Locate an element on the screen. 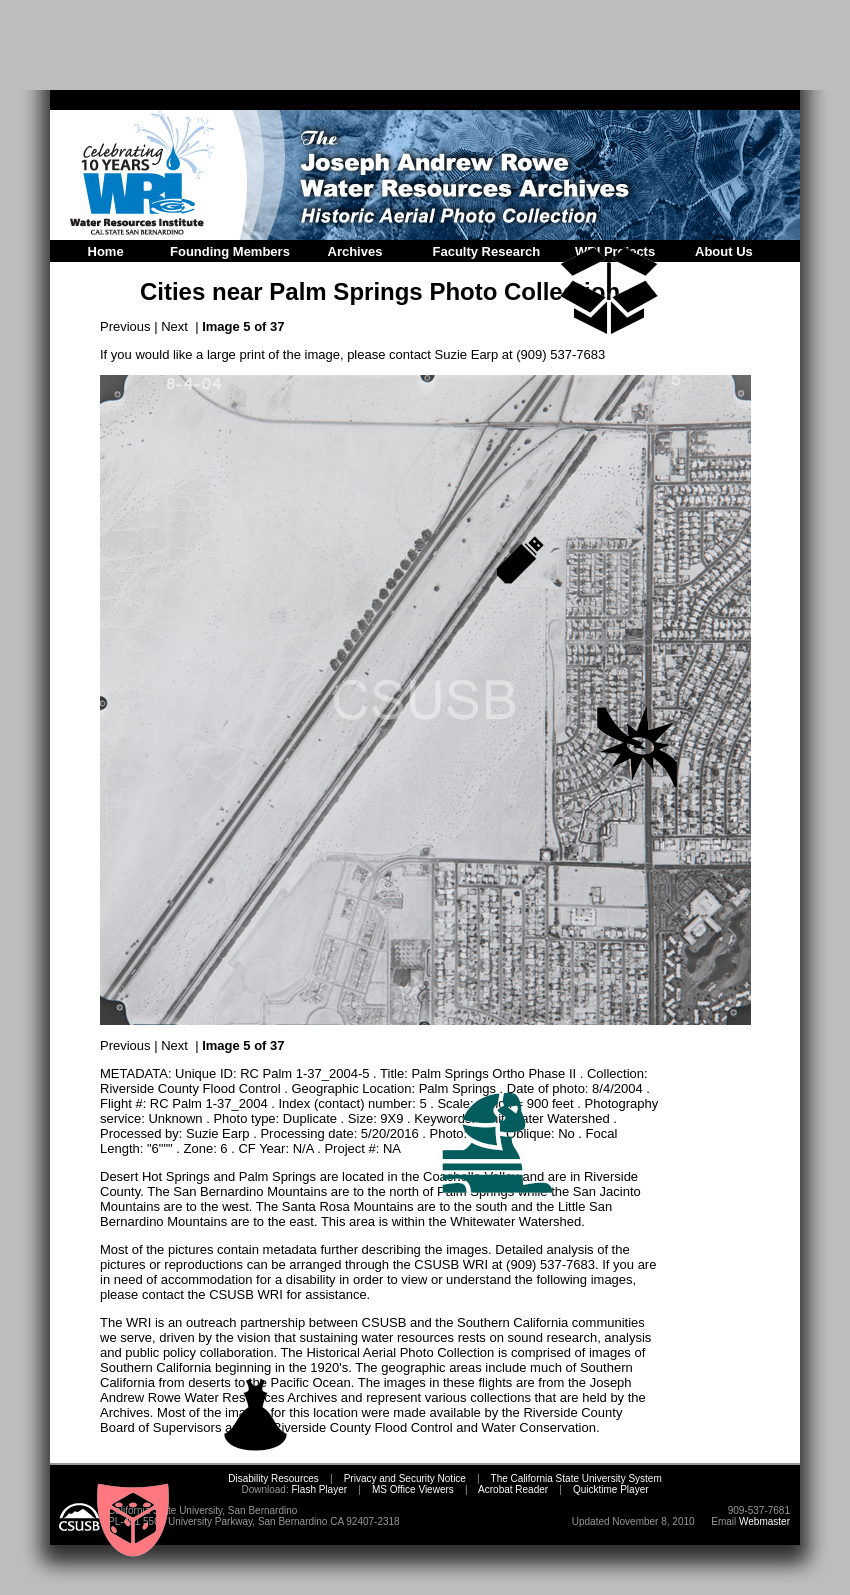 The image size is (850, 1595). access game protection or security settings is located at coordinates (133, 1520).